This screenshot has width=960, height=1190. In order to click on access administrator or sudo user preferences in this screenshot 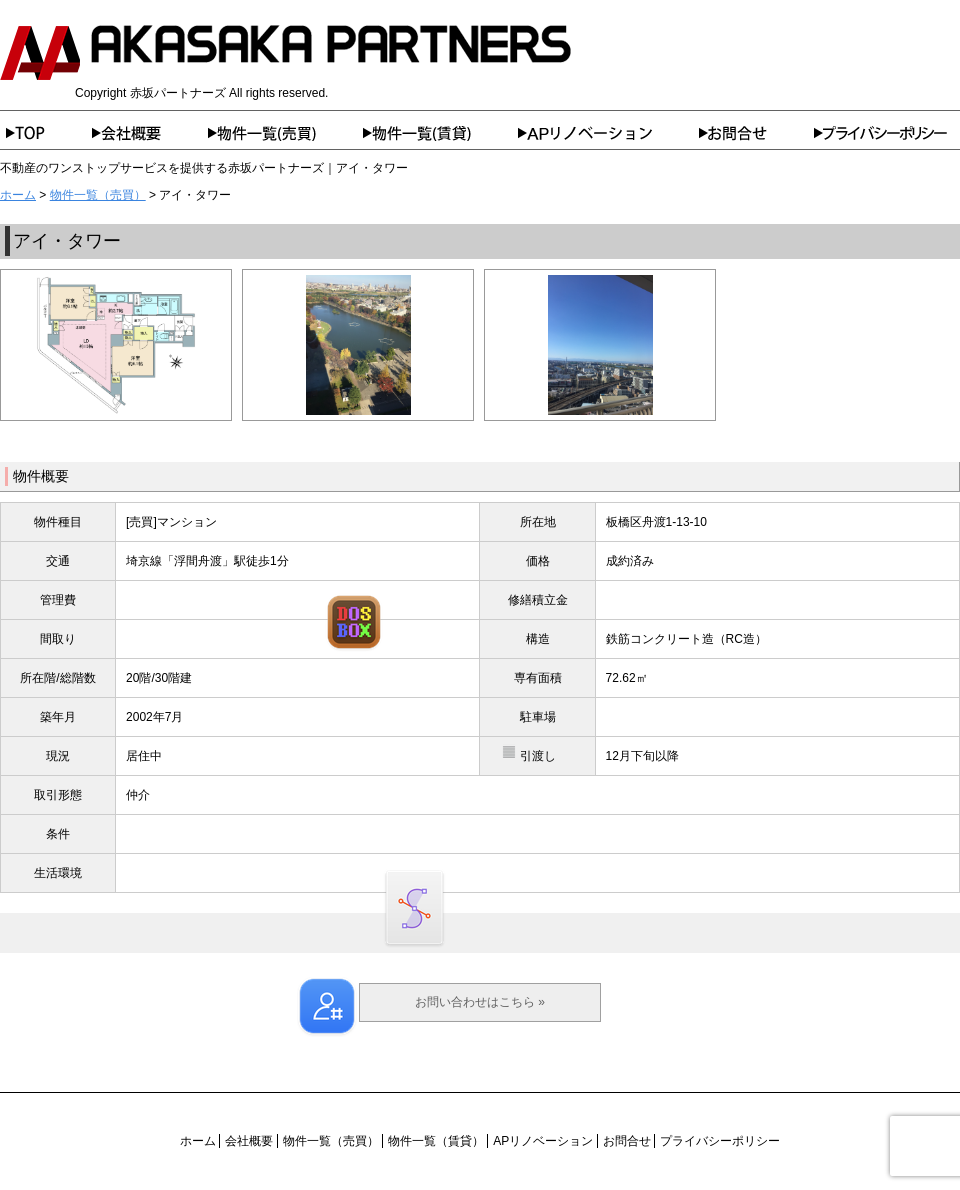, I will do `click(327, 1007)`.